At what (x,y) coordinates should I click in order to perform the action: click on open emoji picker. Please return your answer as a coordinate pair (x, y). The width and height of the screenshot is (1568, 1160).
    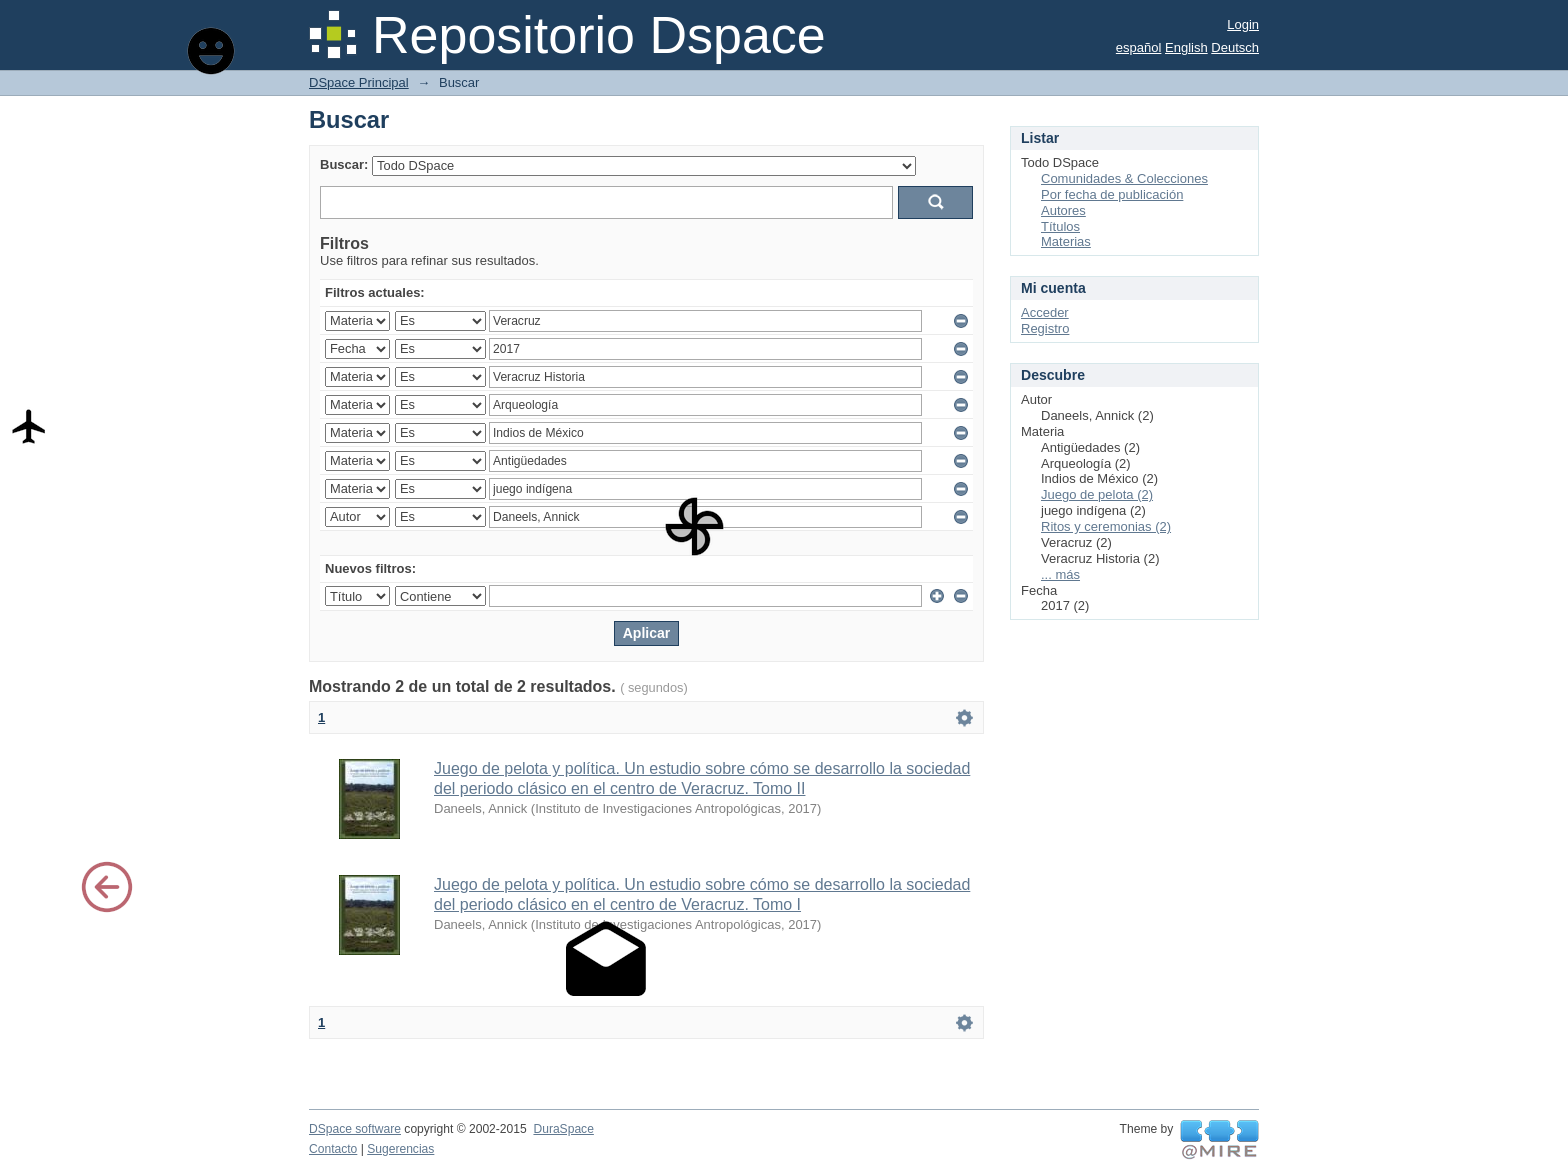
    Looking at the image, I should click on (211, 51).